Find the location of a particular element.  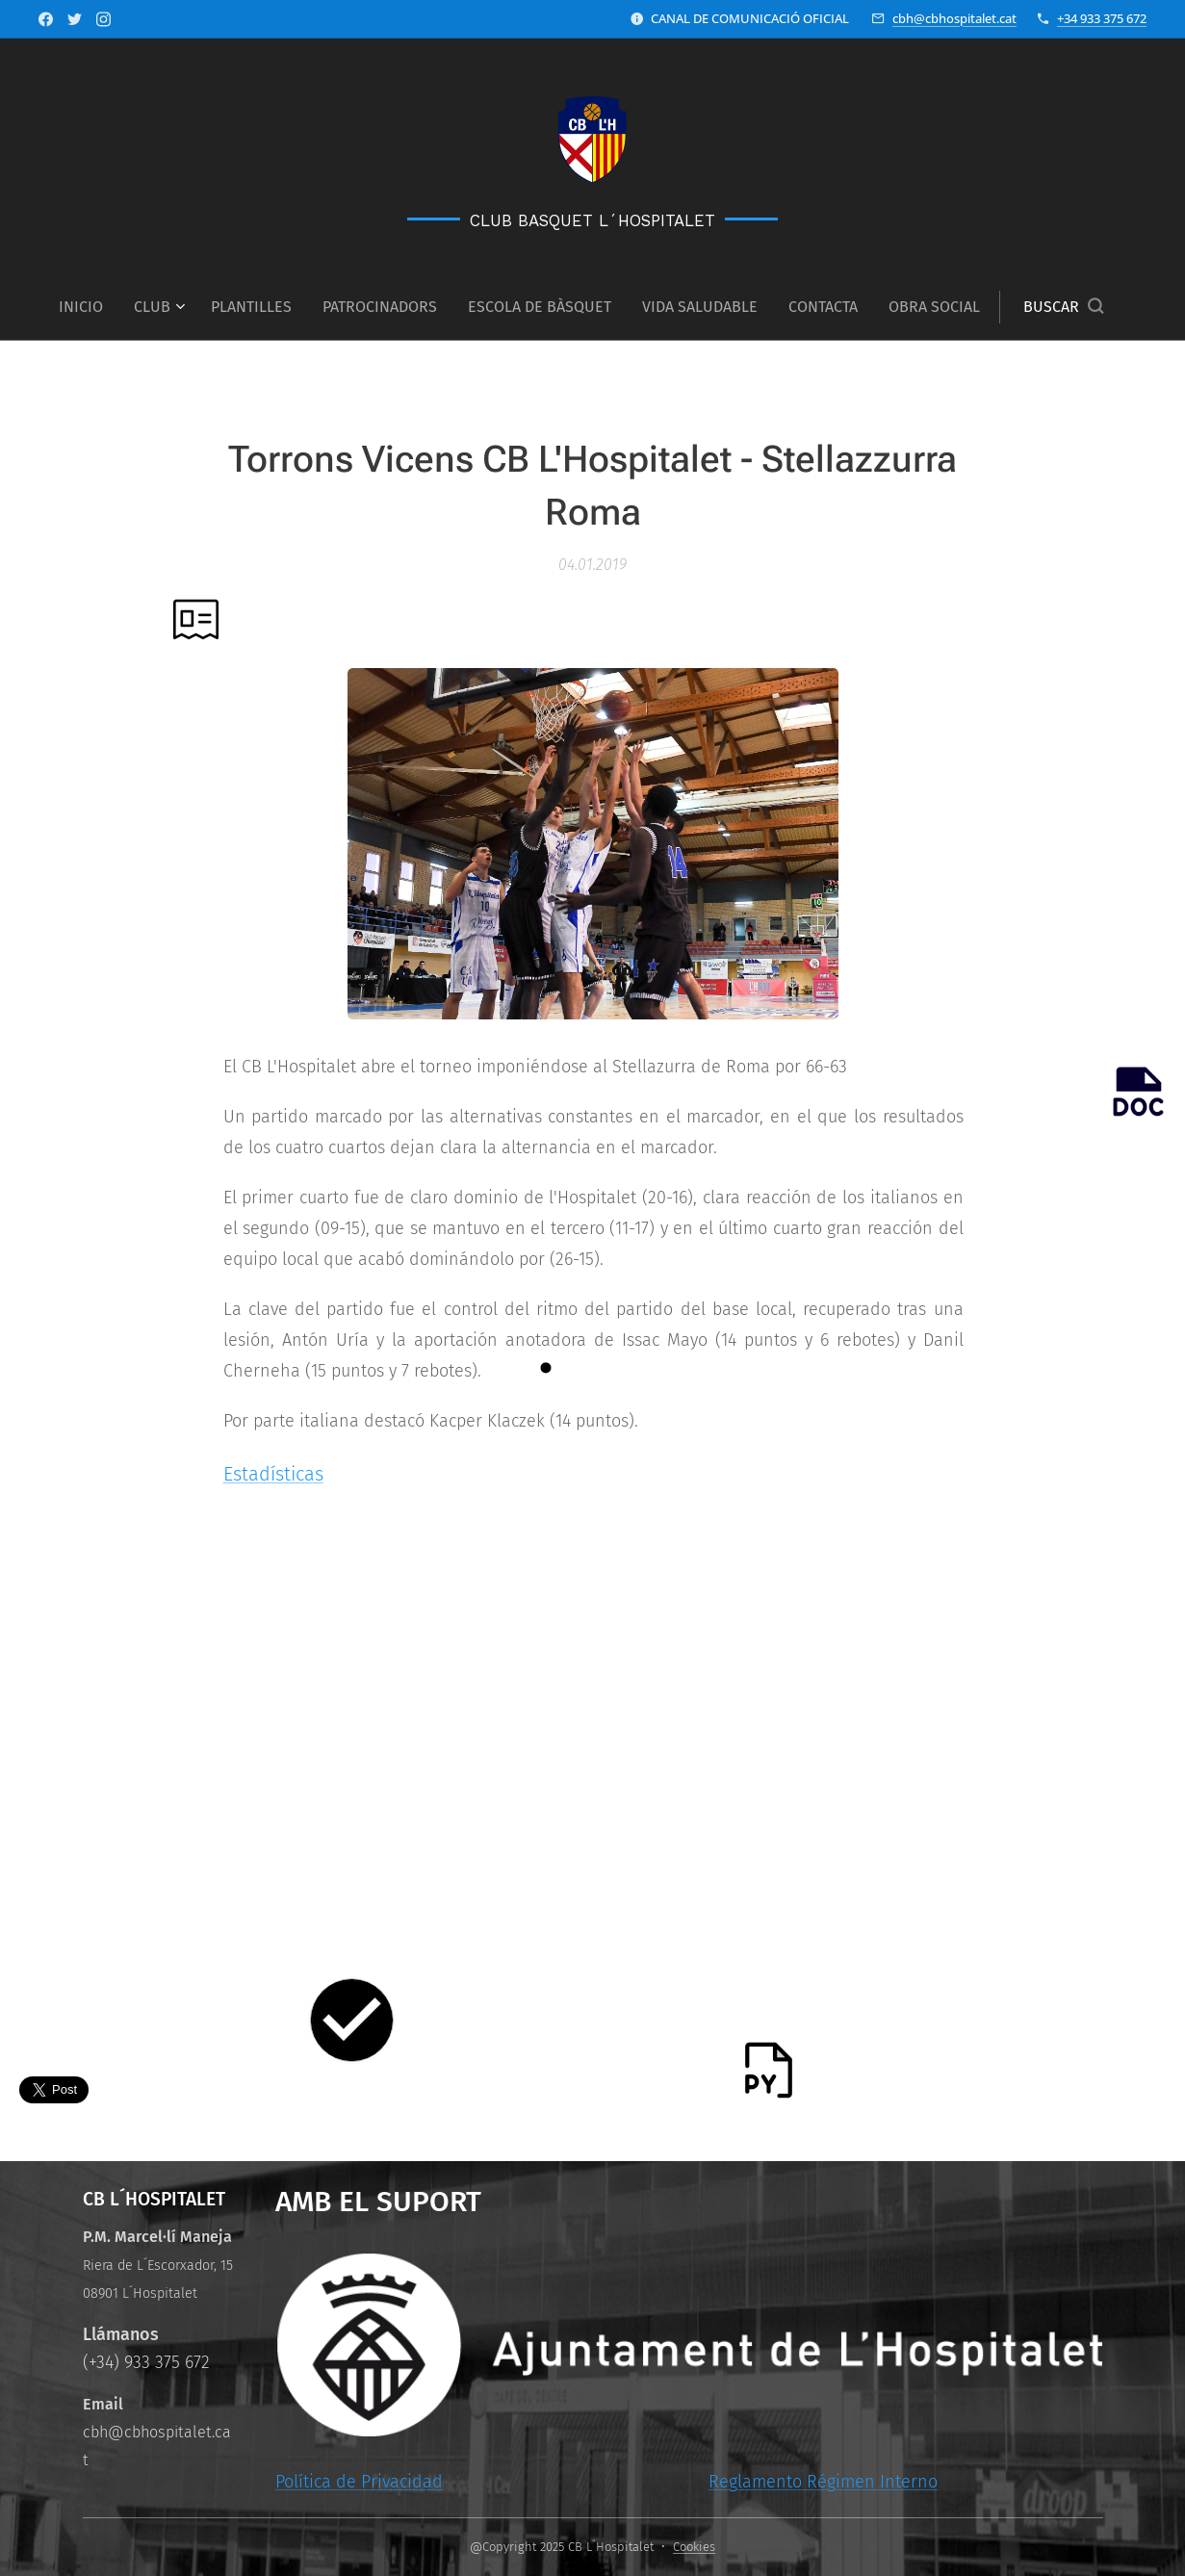

open a document file is located at coordinates (1139, 1094).